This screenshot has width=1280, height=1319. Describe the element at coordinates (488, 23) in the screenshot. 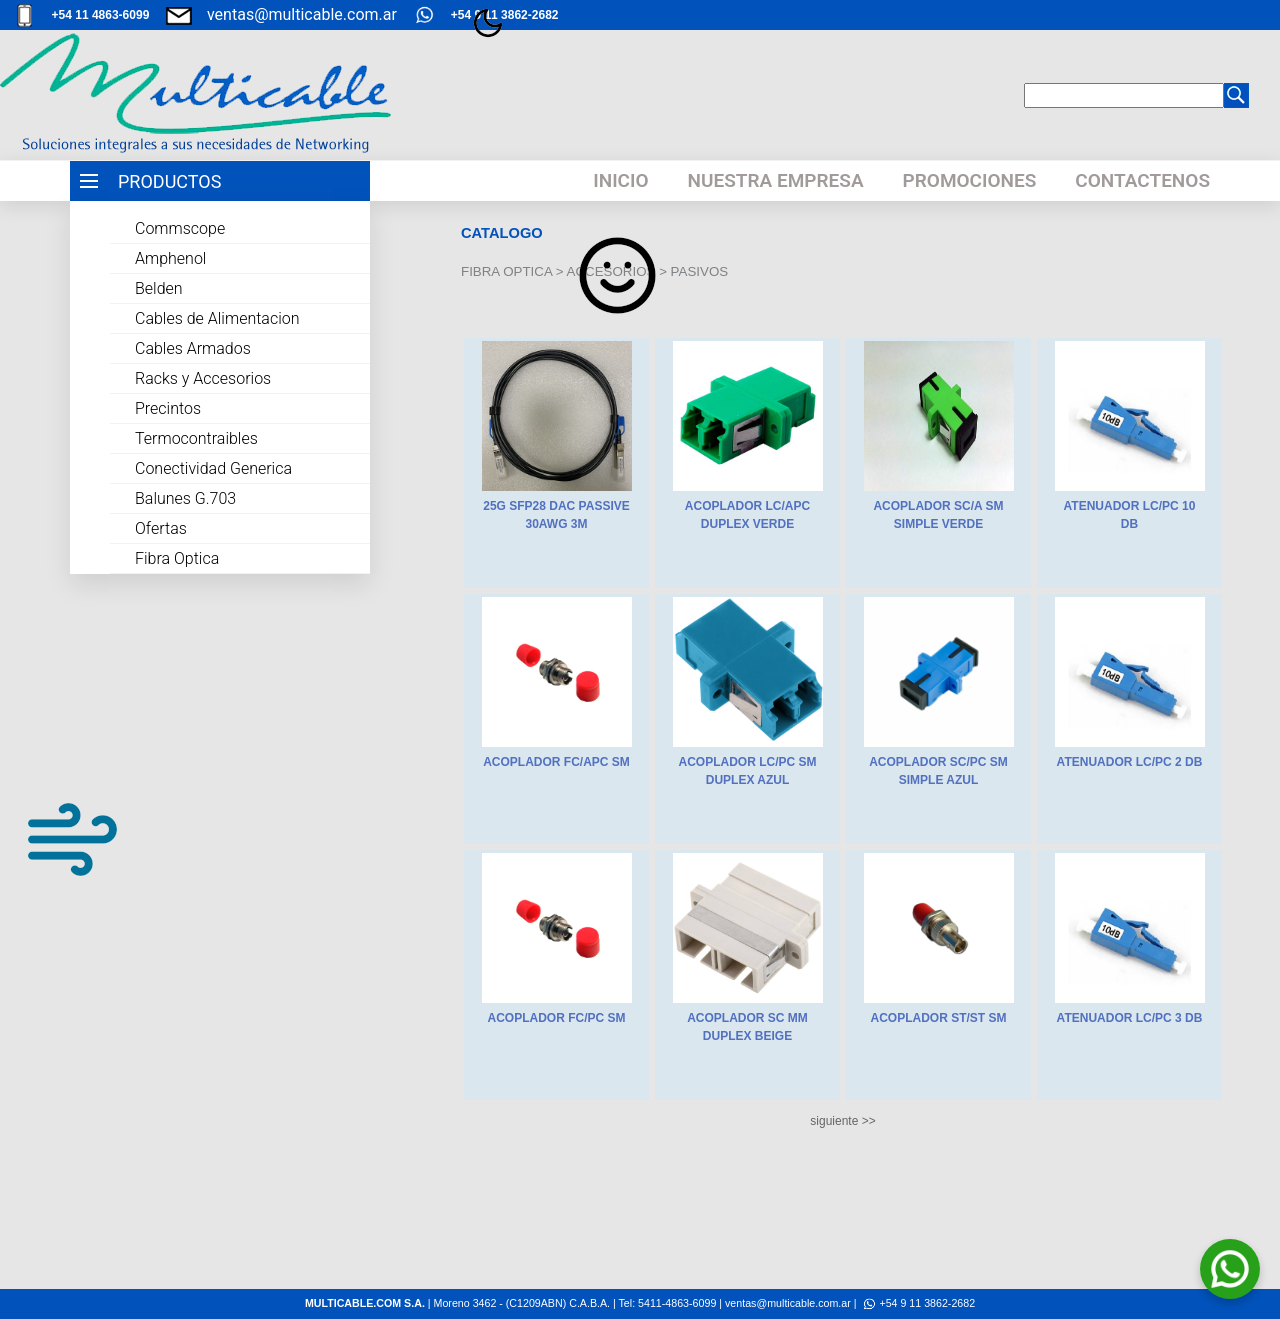

I see `toggle dark mode or night theme` at that location.